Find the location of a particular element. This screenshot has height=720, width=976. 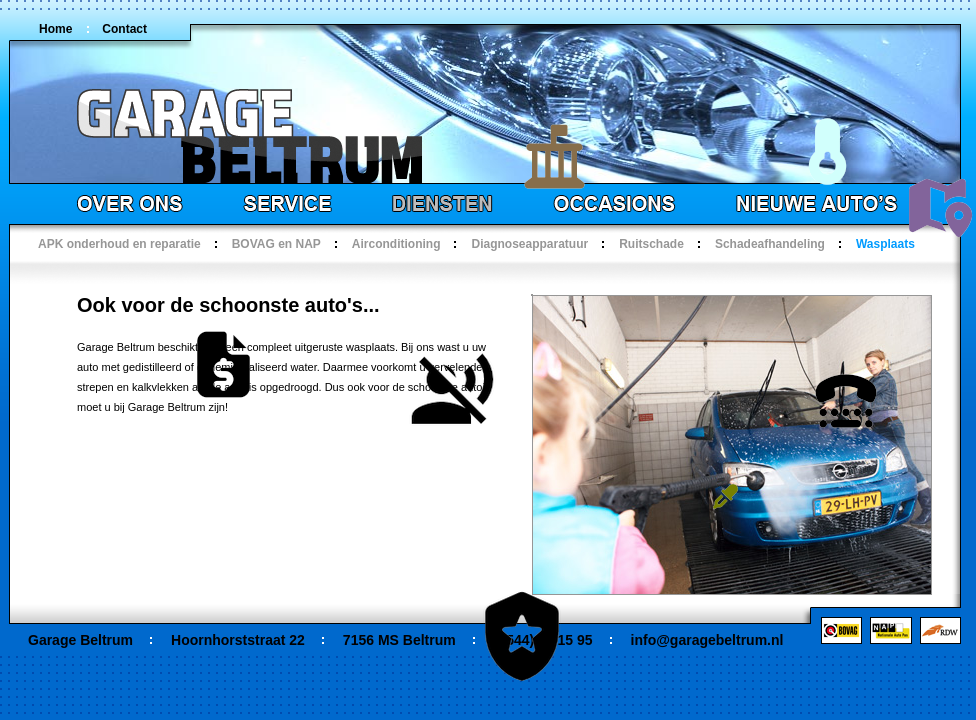

view government or civic locations is located at coordinates (554, 158).